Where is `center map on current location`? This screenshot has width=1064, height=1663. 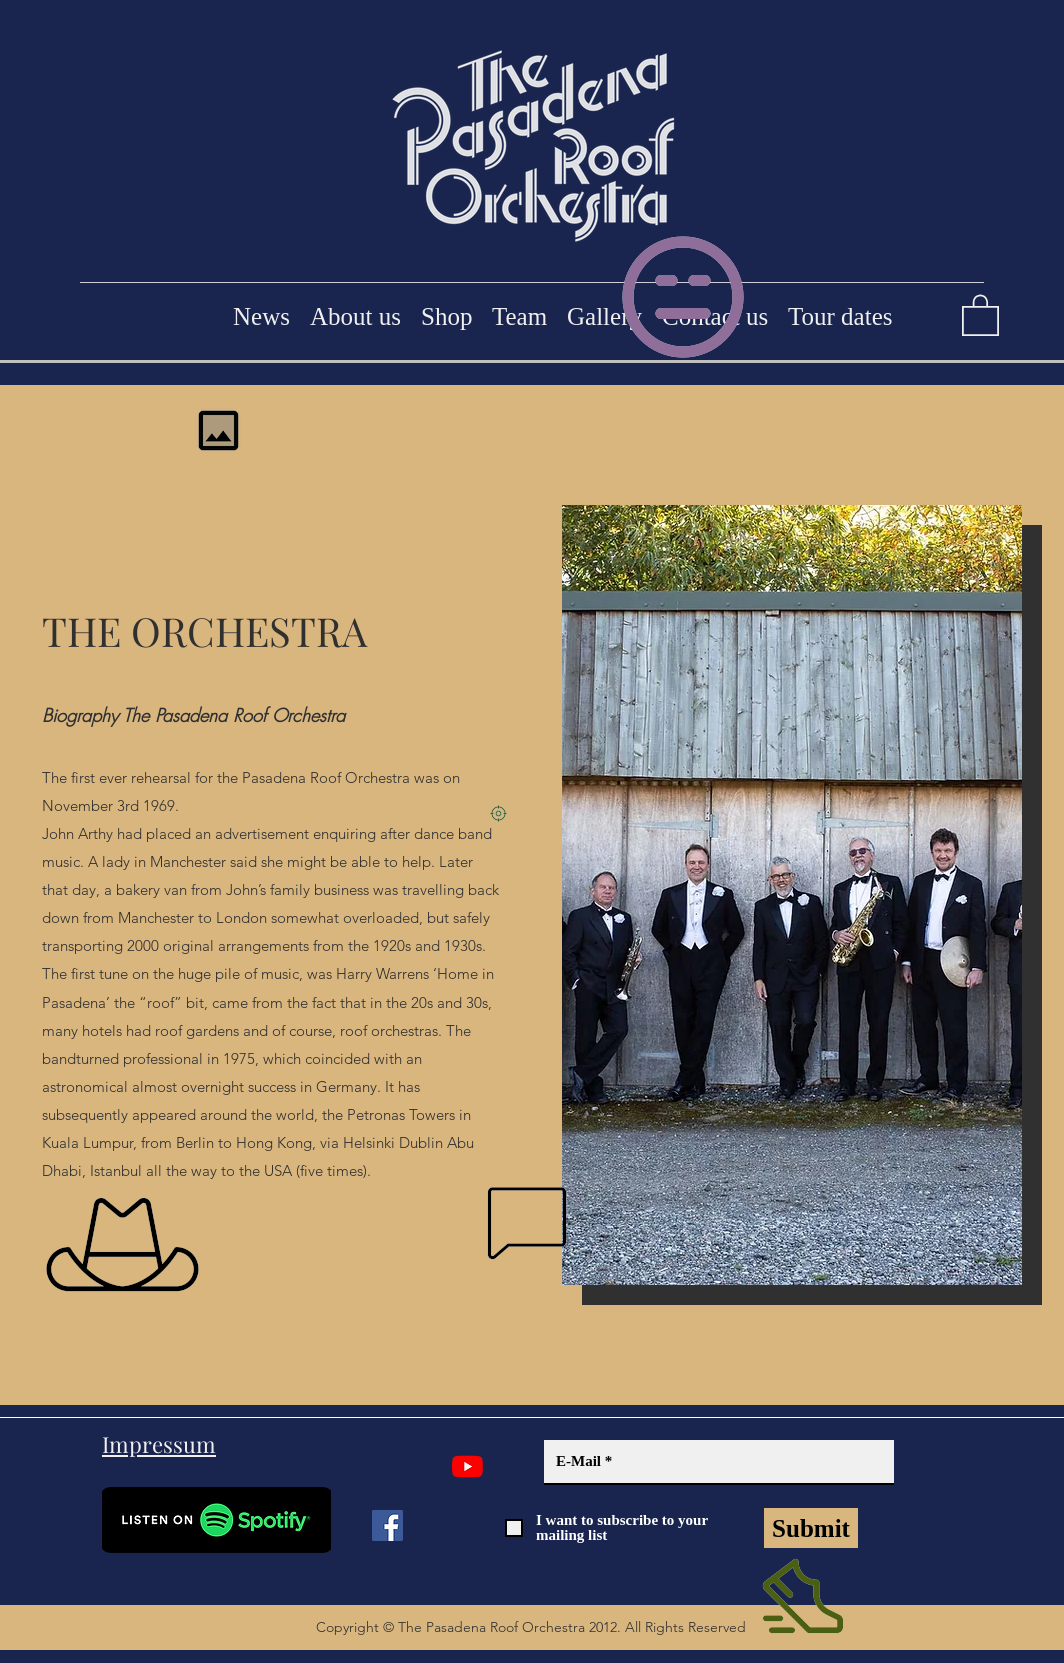
center map on current location is located at coordinates (498, 813).